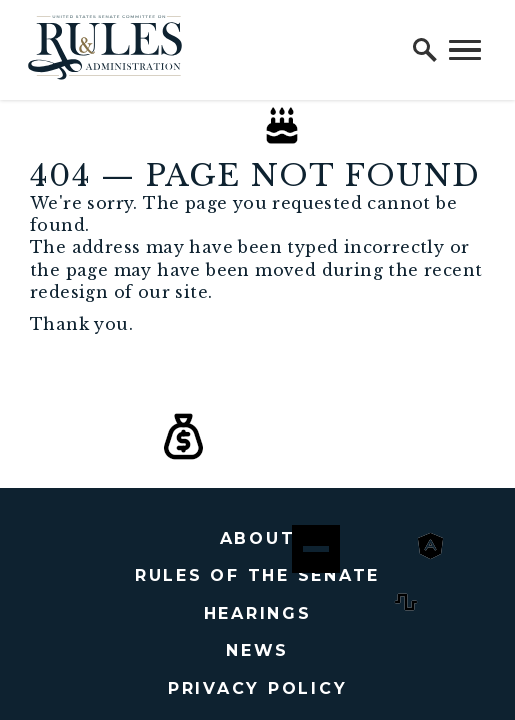  What do you see at coordinates (316, 549) in the screenshot?
I see `indicates partial selection in a group of items` at bounding box center [316, 549].